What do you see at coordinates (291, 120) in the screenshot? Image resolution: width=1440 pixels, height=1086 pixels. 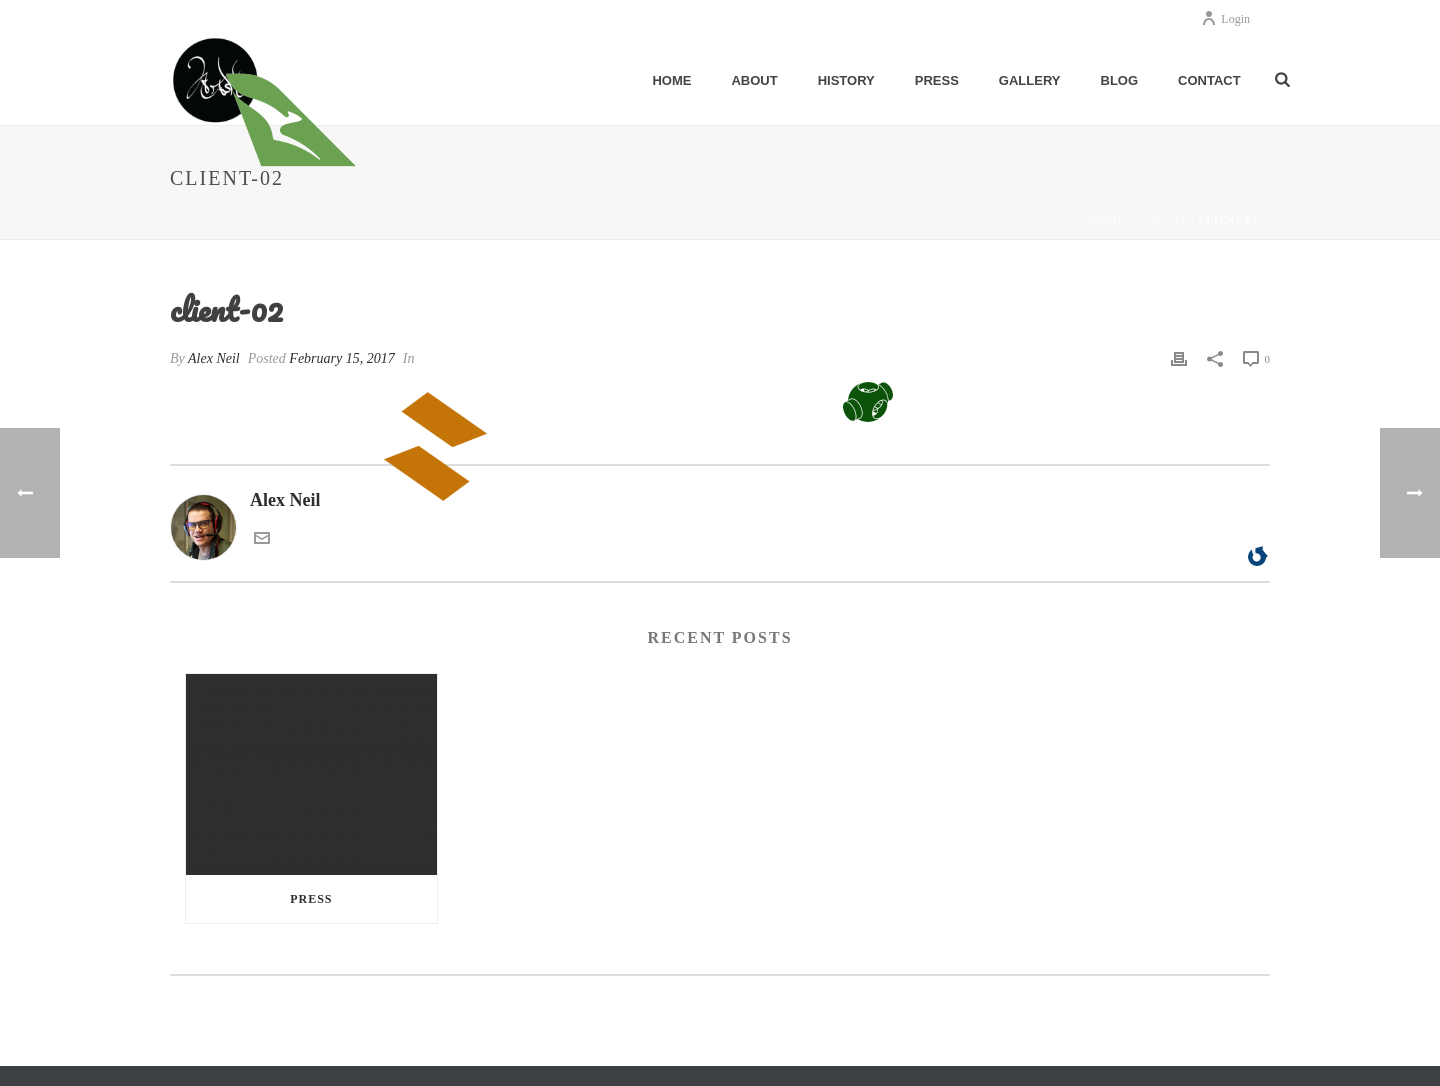 I see `open the Qantas airline app` at bounding box center [291, 120].